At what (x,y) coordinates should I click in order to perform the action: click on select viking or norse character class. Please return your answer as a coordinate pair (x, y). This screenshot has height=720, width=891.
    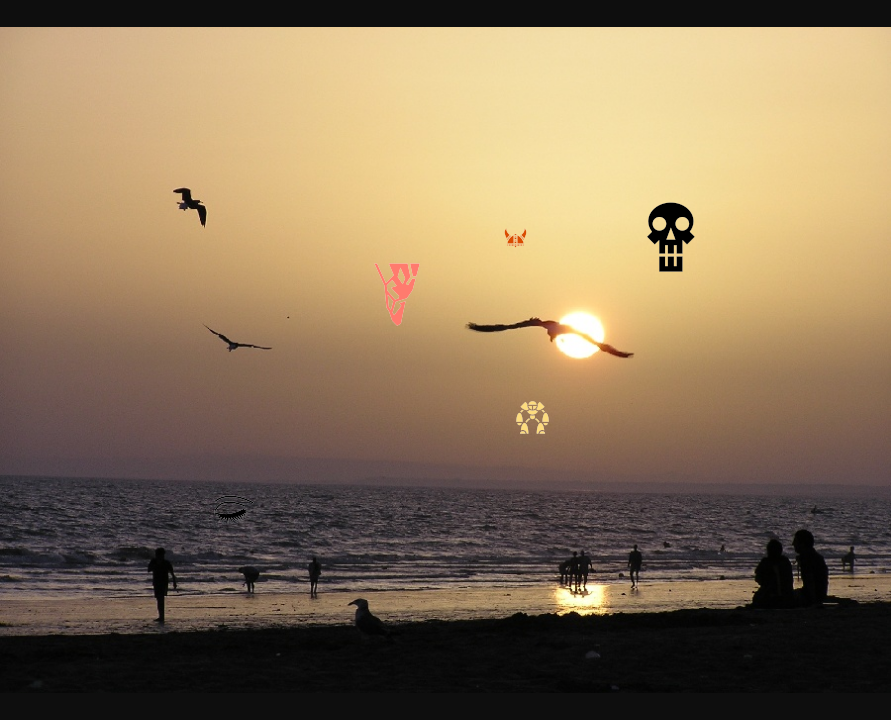
    Looking at the image, I should click on (515, 237).